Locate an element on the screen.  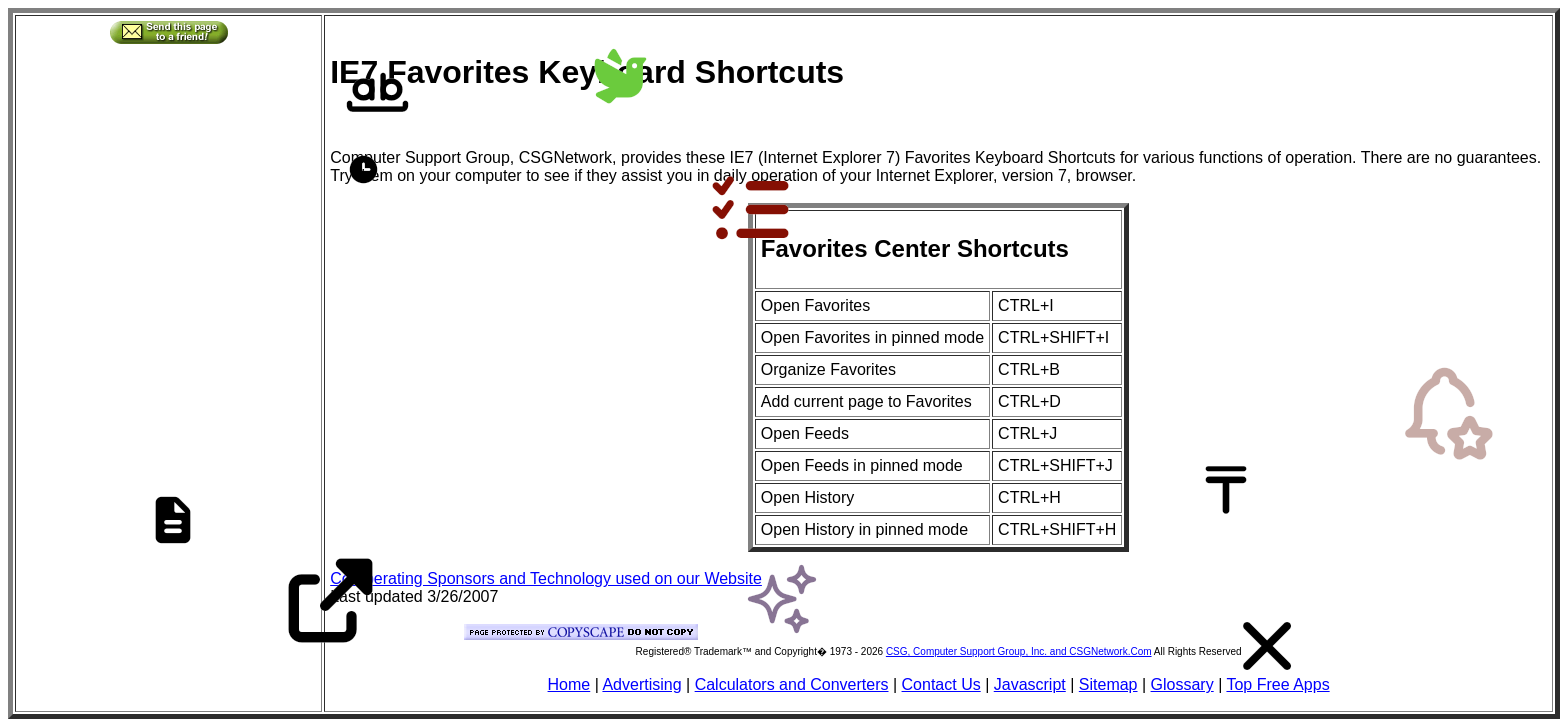
toggle whole word matching in search is located at coordinates (377, 89).